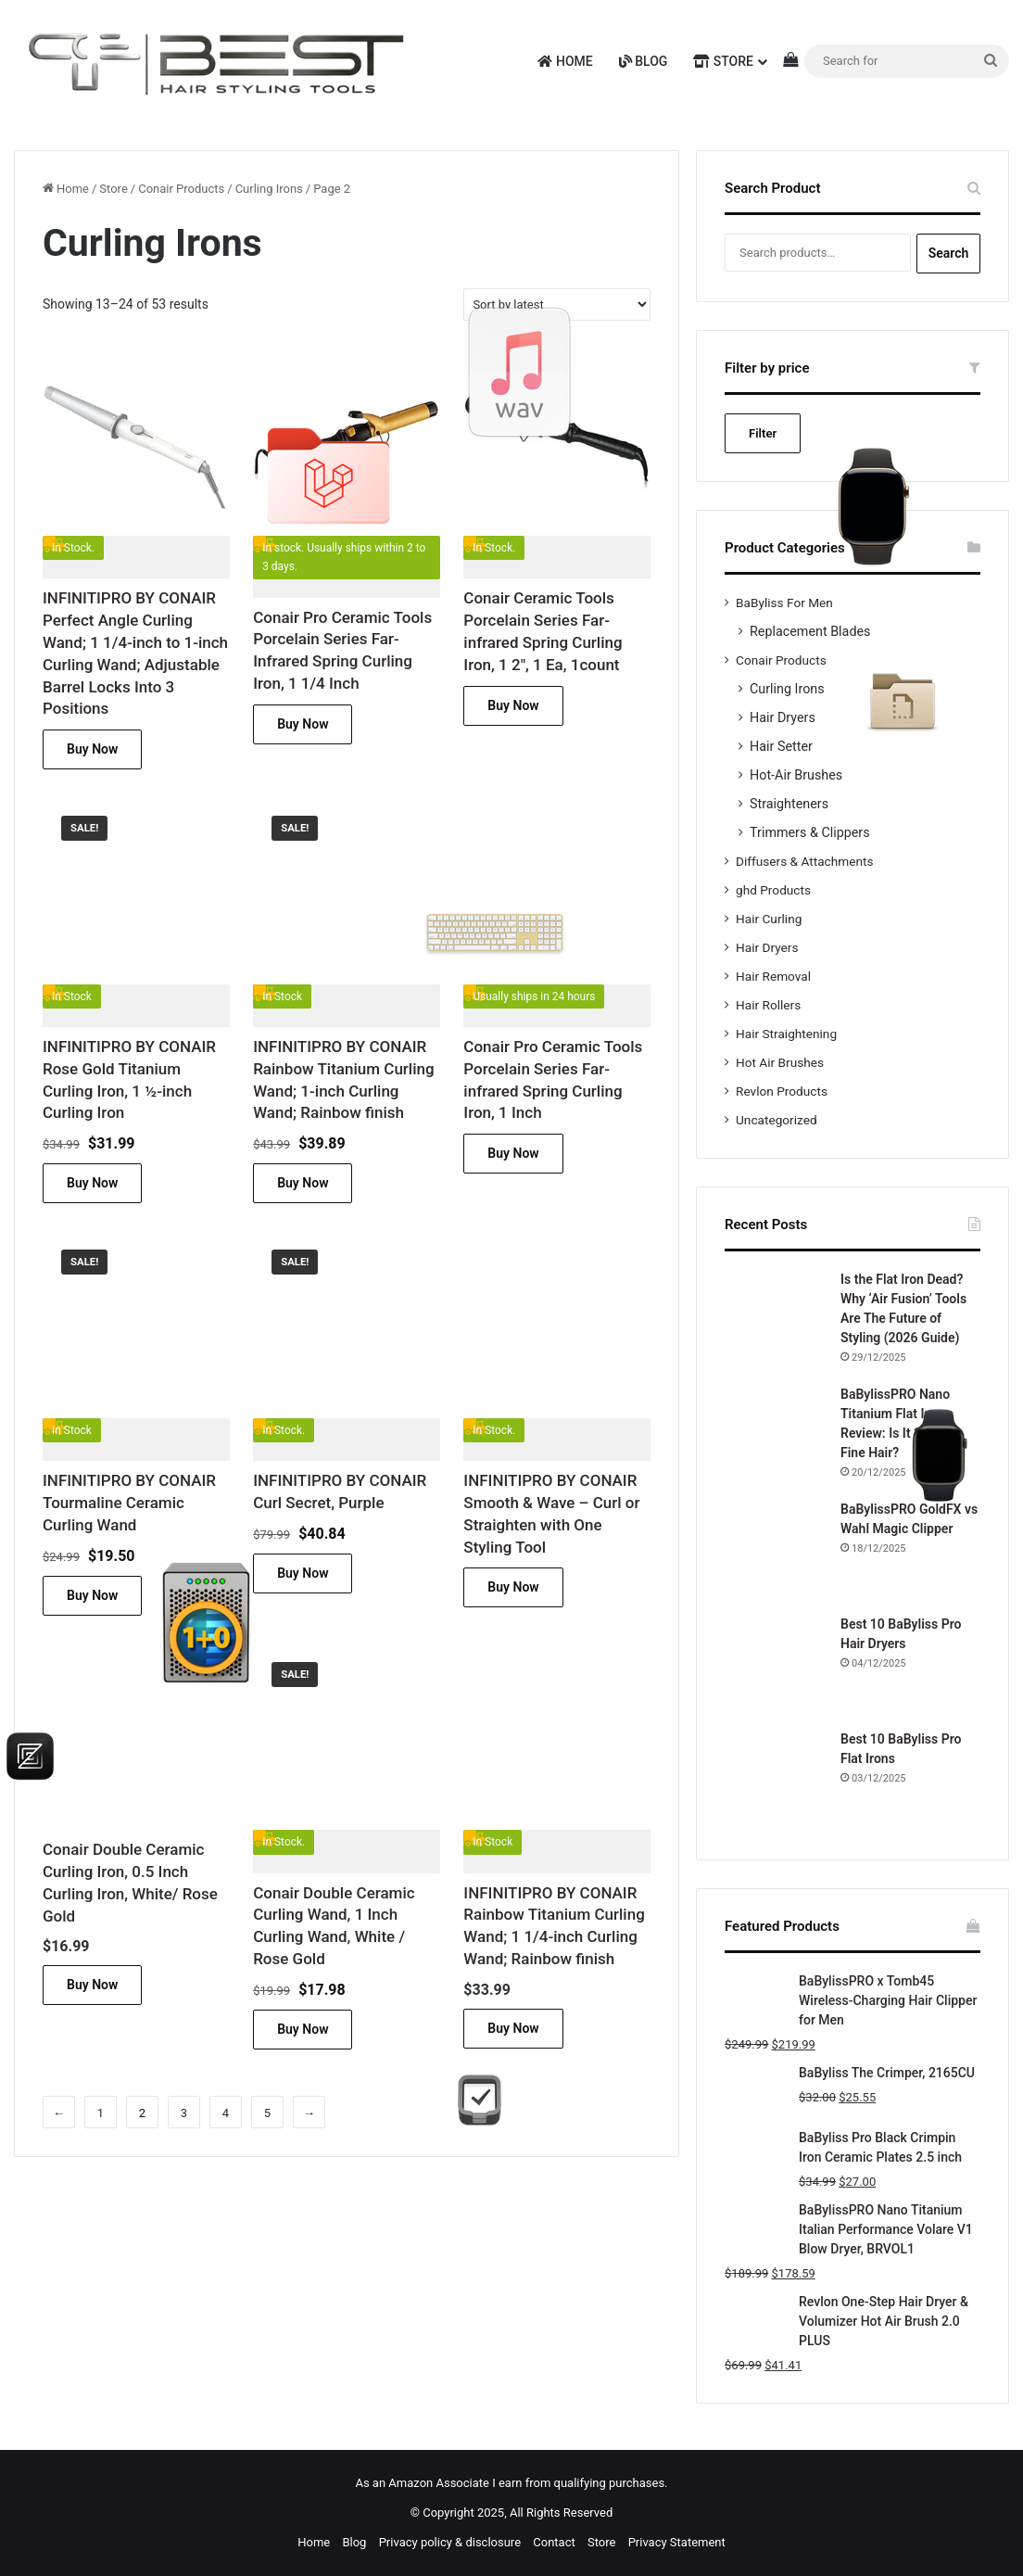  I want to click on configure RAID 10 storage array settings, so click(206, 1622).